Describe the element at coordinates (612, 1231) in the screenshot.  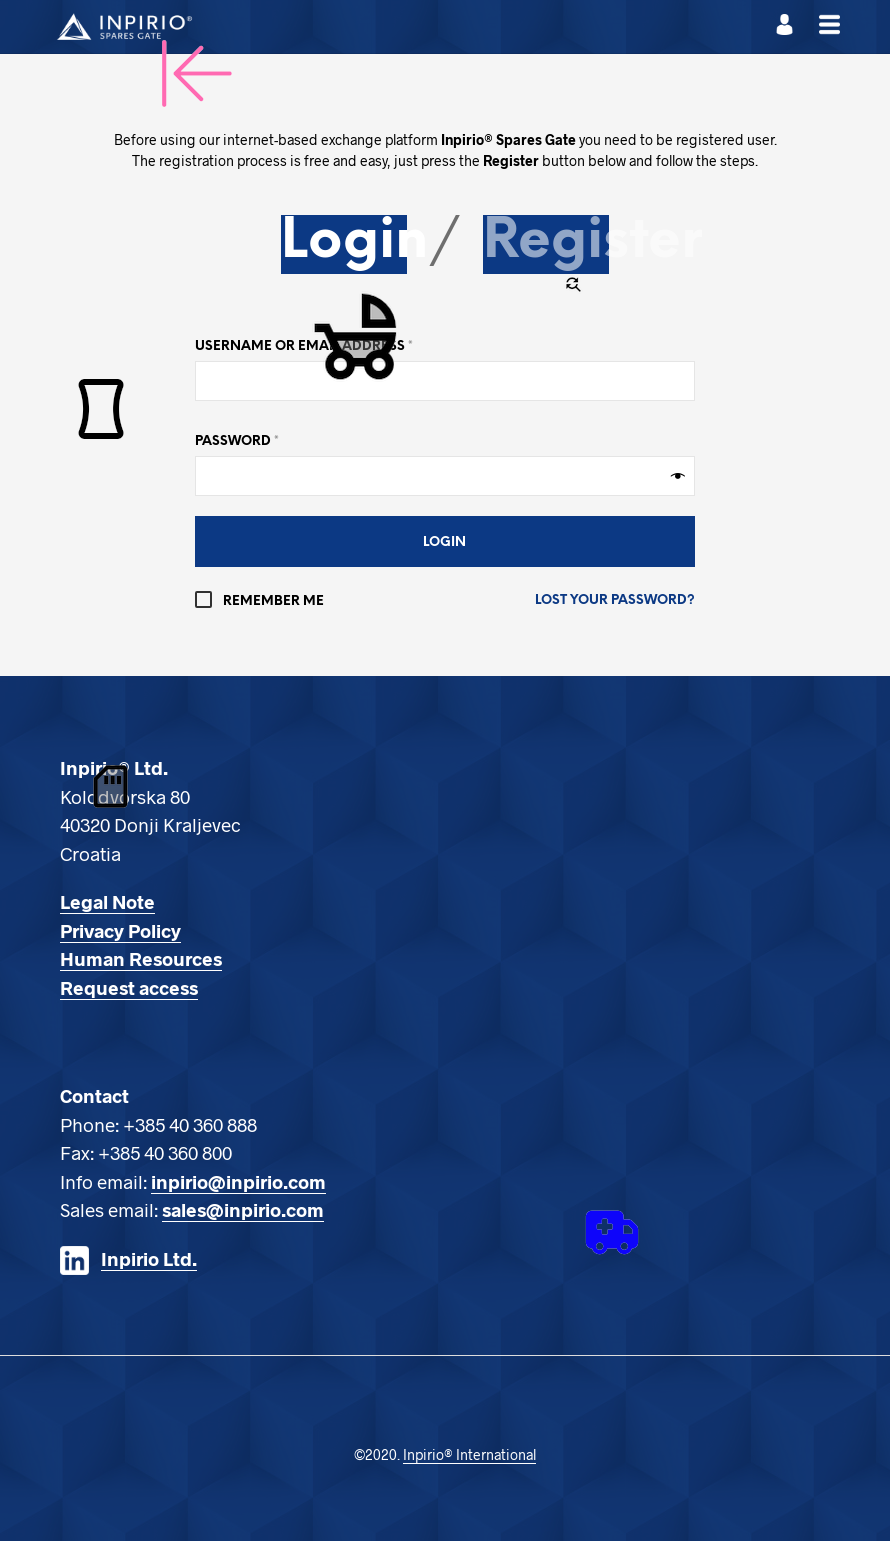
I see `request emergency medical services` at that location.